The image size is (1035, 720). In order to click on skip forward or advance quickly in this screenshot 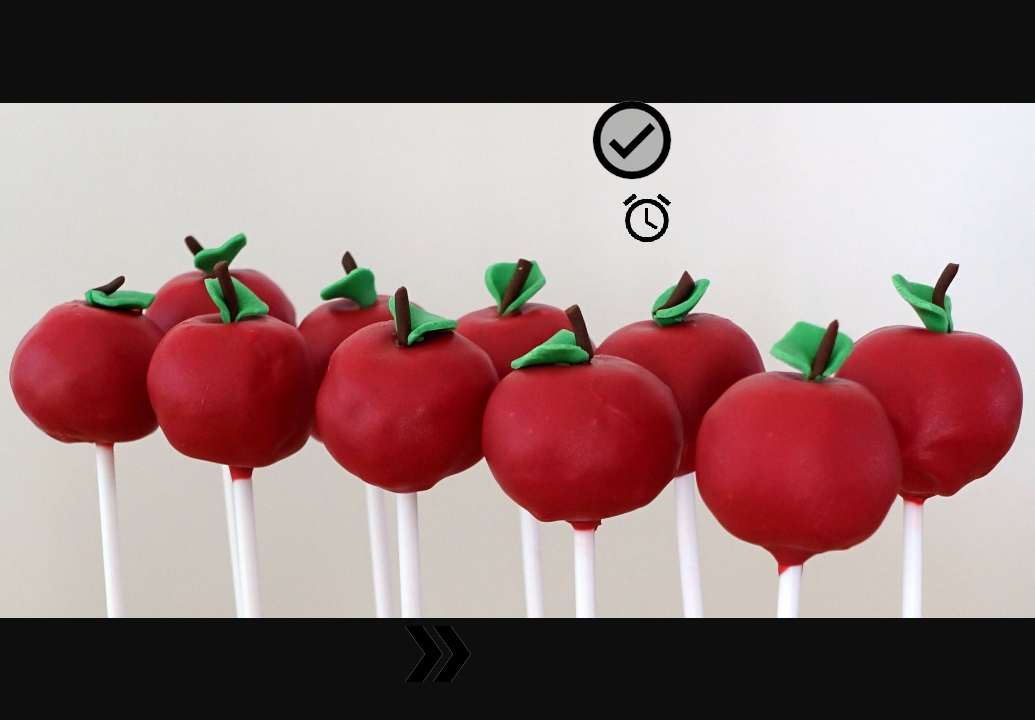, I will do `click(437, 654)`.